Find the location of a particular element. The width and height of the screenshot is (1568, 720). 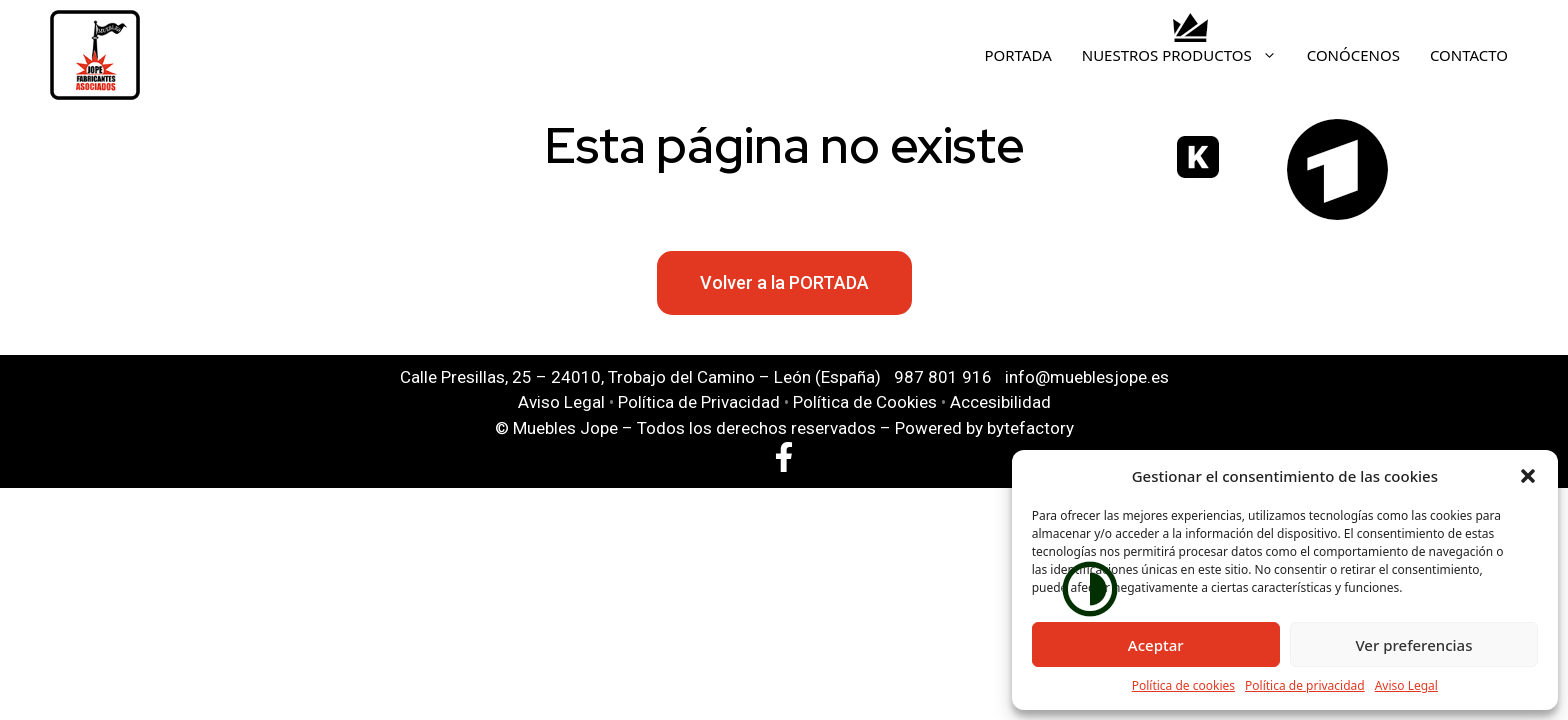

adjust display contrast settings is located at coordinates (1090, 589).